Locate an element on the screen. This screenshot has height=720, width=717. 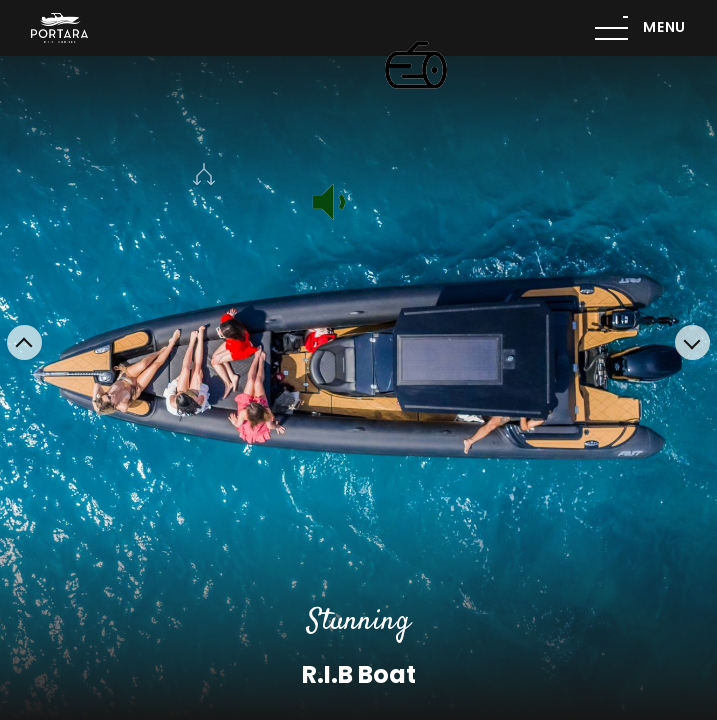
view activity log or history is located at coordinates (416, 68).